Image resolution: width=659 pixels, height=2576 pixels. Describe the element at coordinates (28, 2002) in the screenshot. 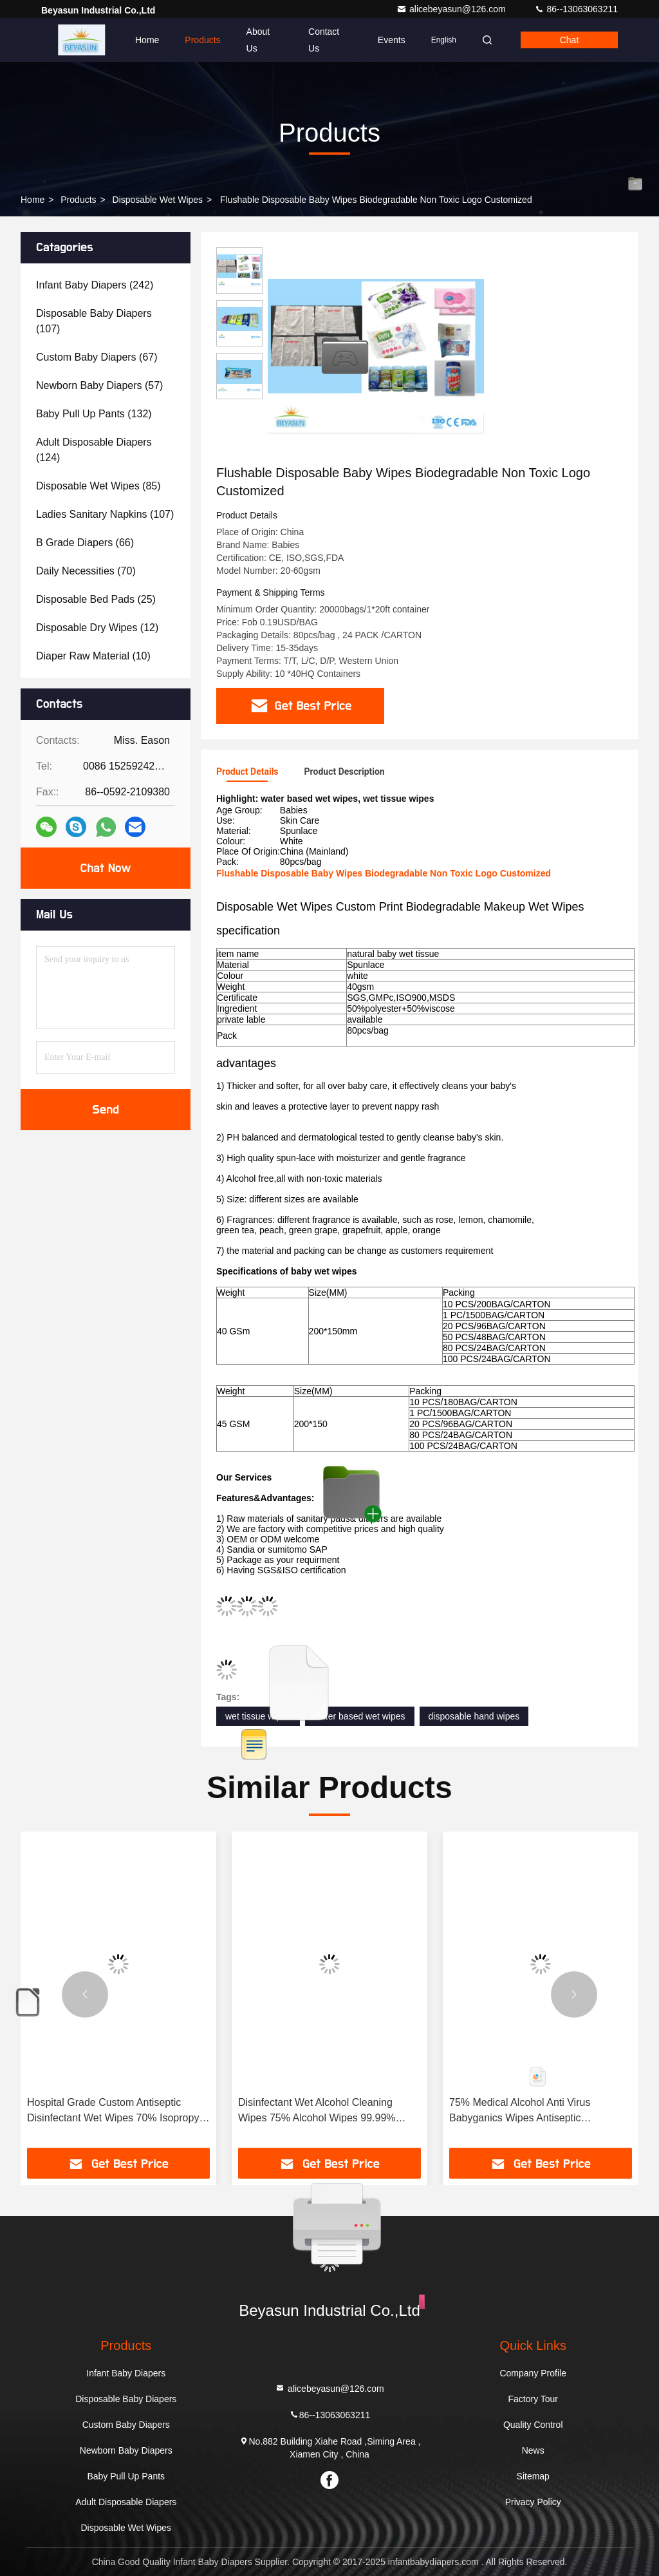

I see `open libreoffice suite` at that location.